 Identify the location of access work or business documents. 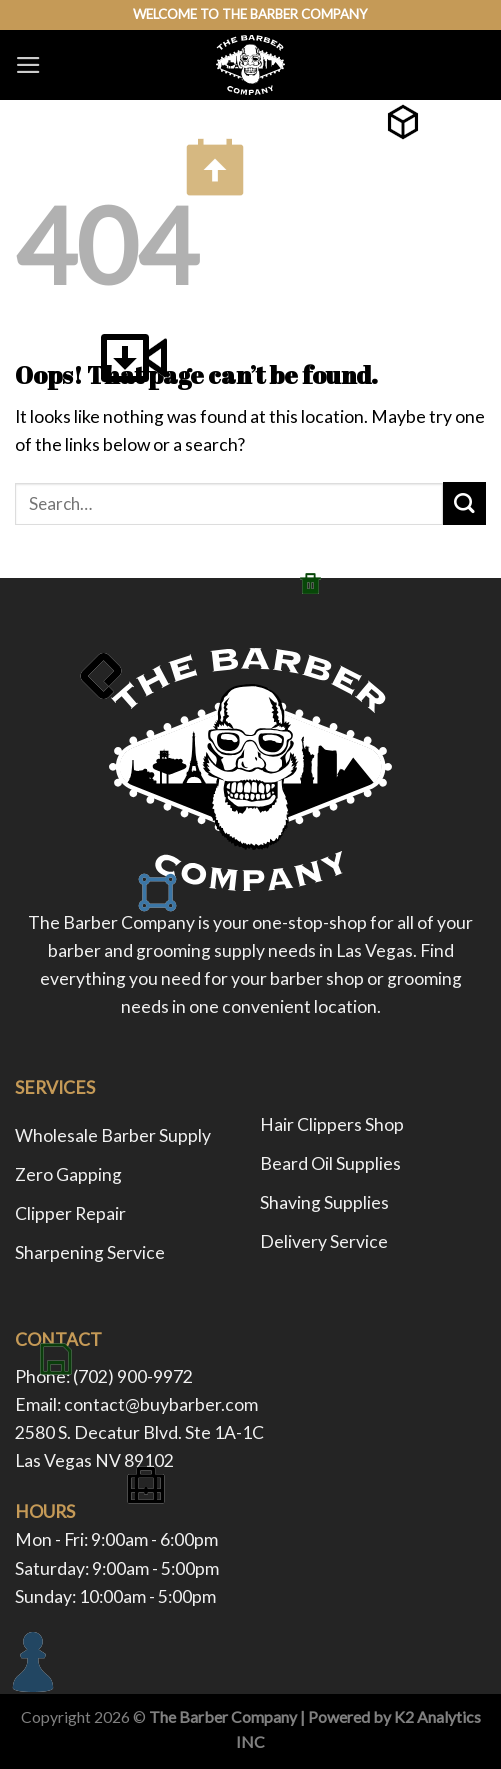
(146, 1487).